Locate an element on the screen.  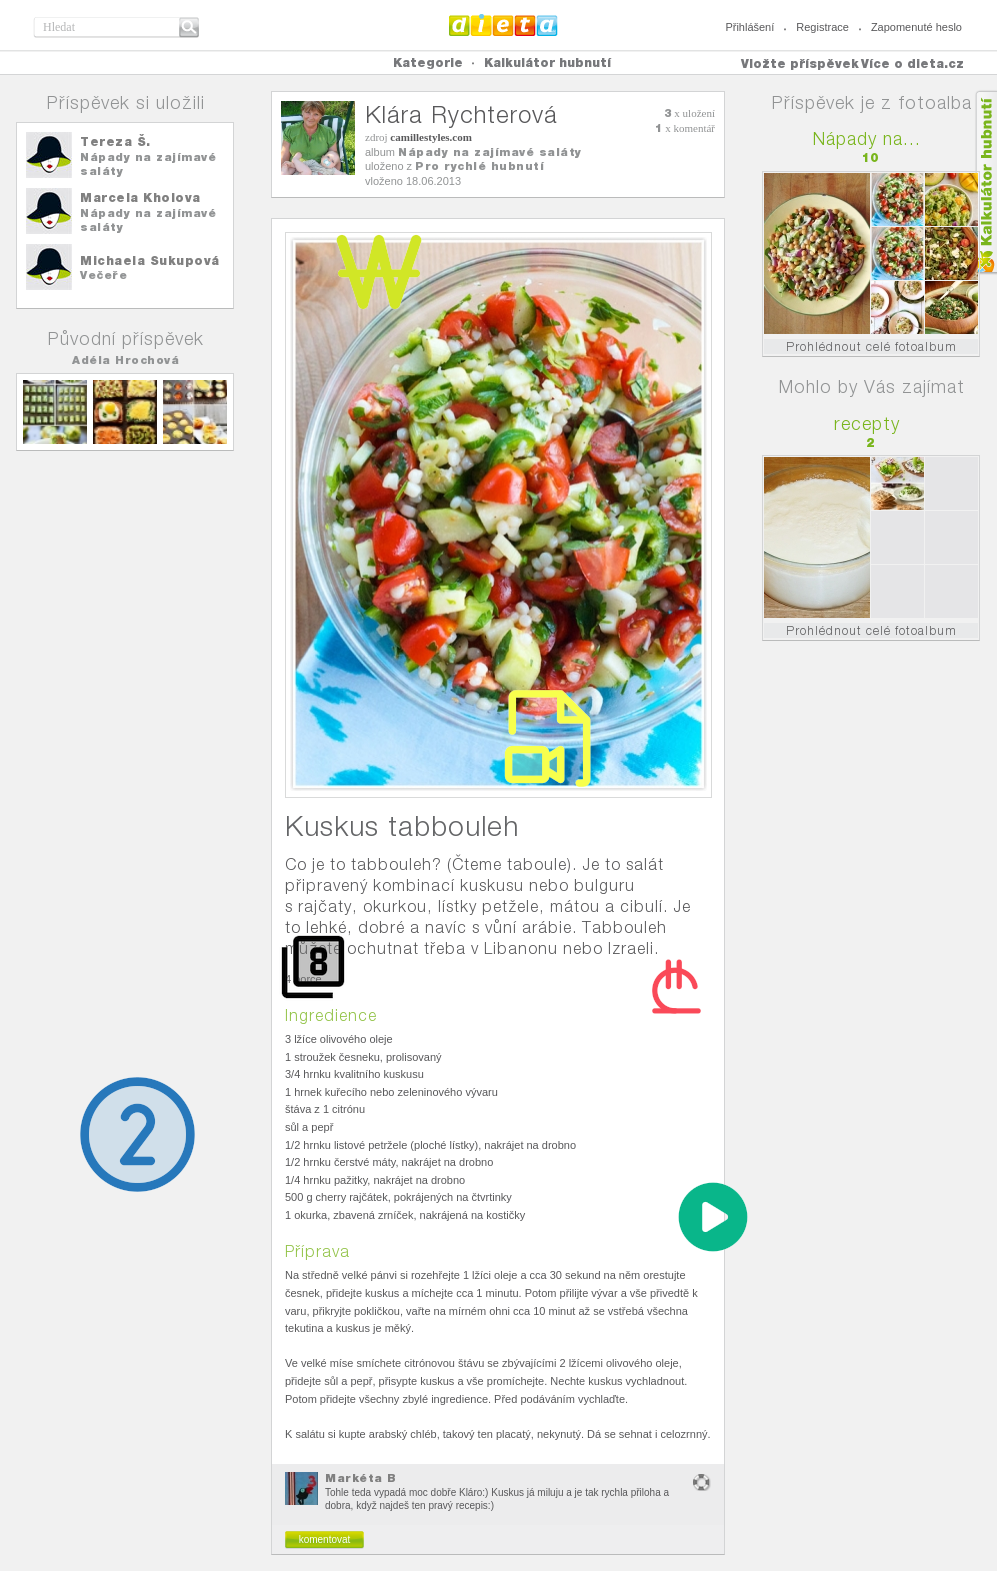
indicates georgian lari currency is located at coordinates (676, 986).